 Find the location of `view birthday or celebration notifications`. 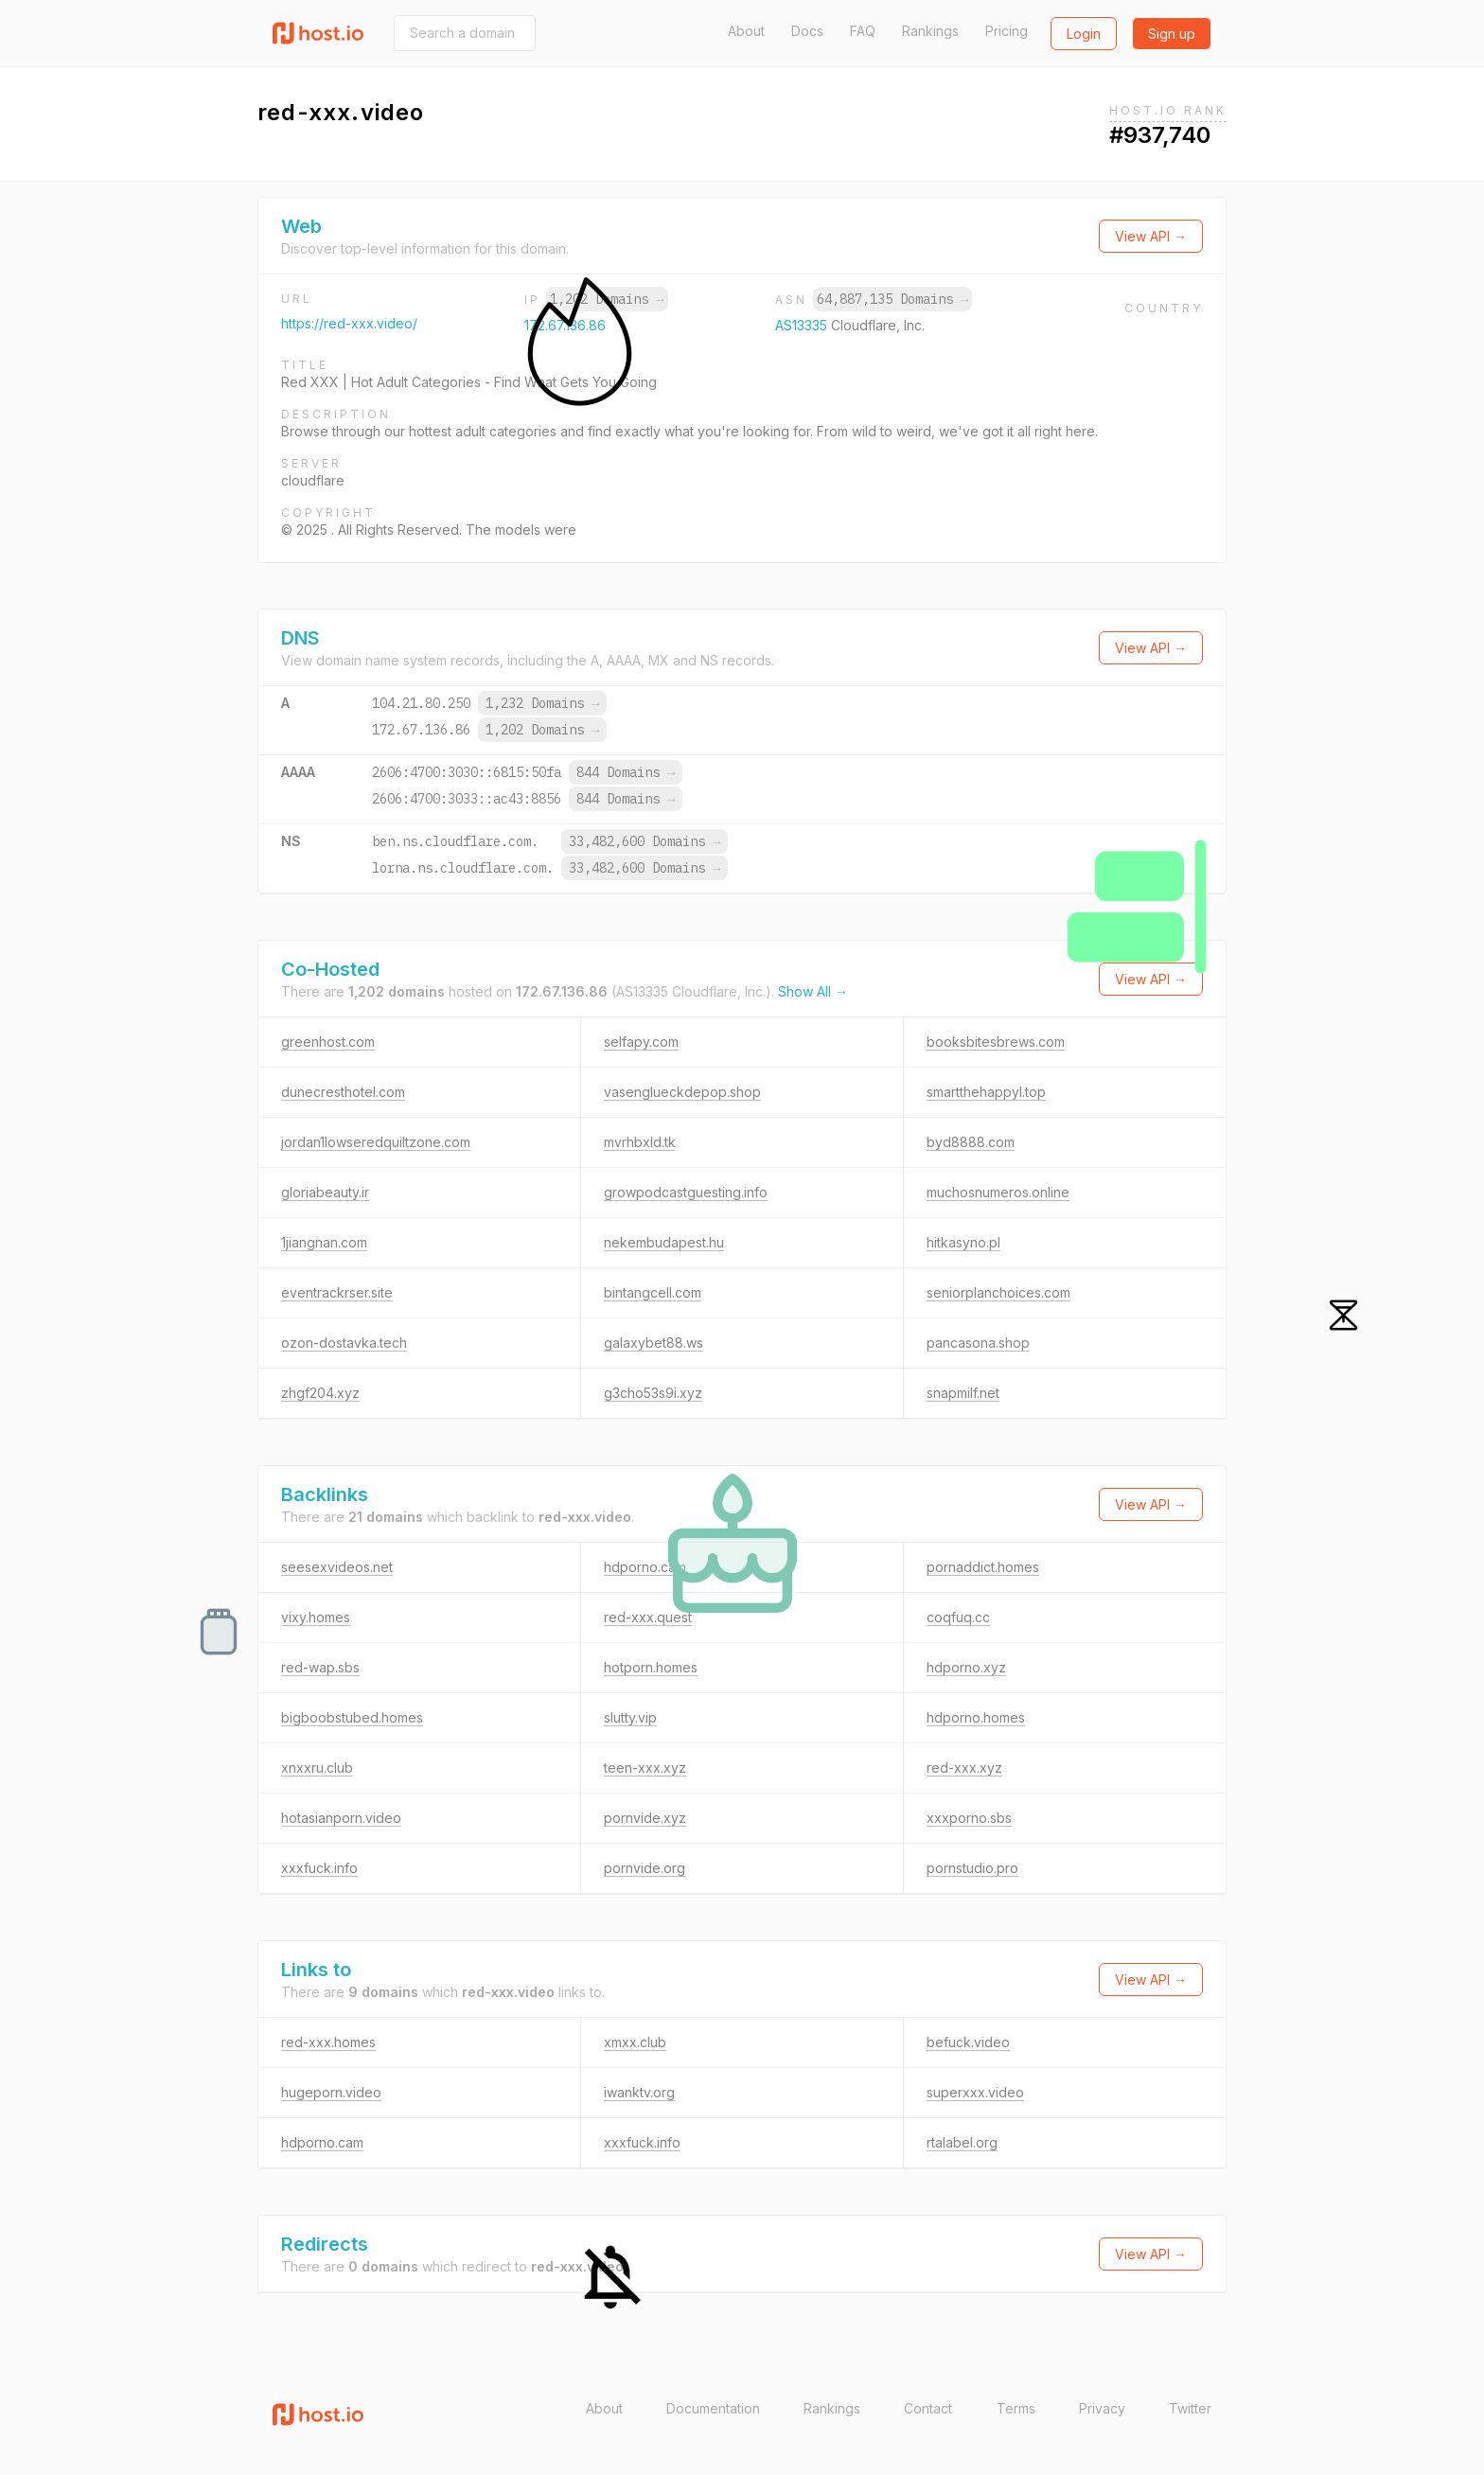

view birthday or celebration notifications is located at coordinates (733, 1553).